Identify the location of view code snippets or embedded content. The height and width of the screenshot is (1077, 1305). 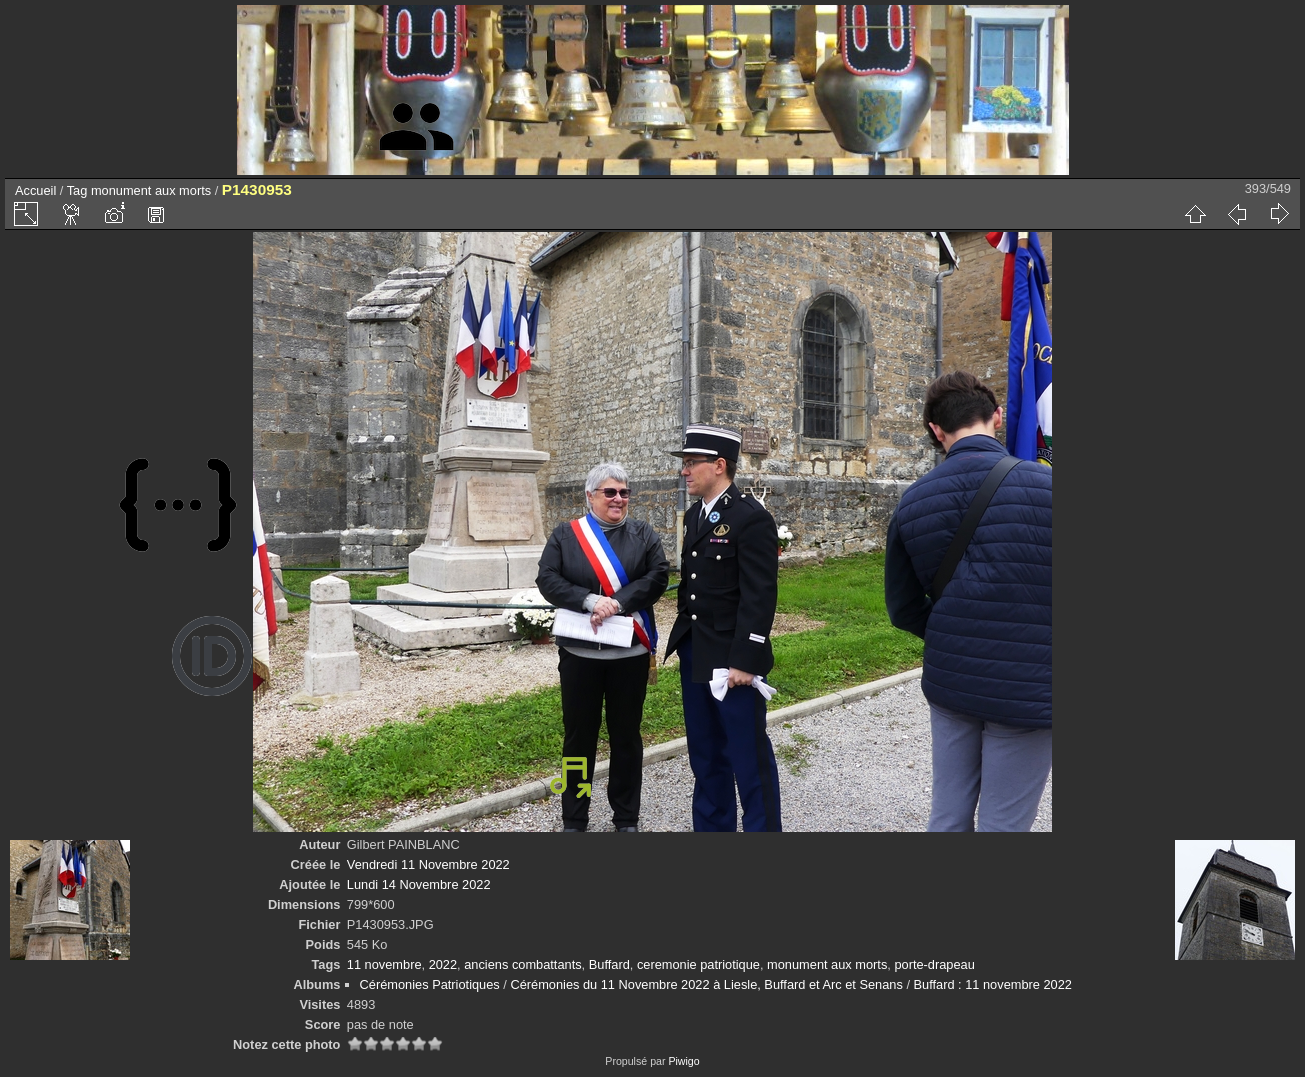
(178, 505).